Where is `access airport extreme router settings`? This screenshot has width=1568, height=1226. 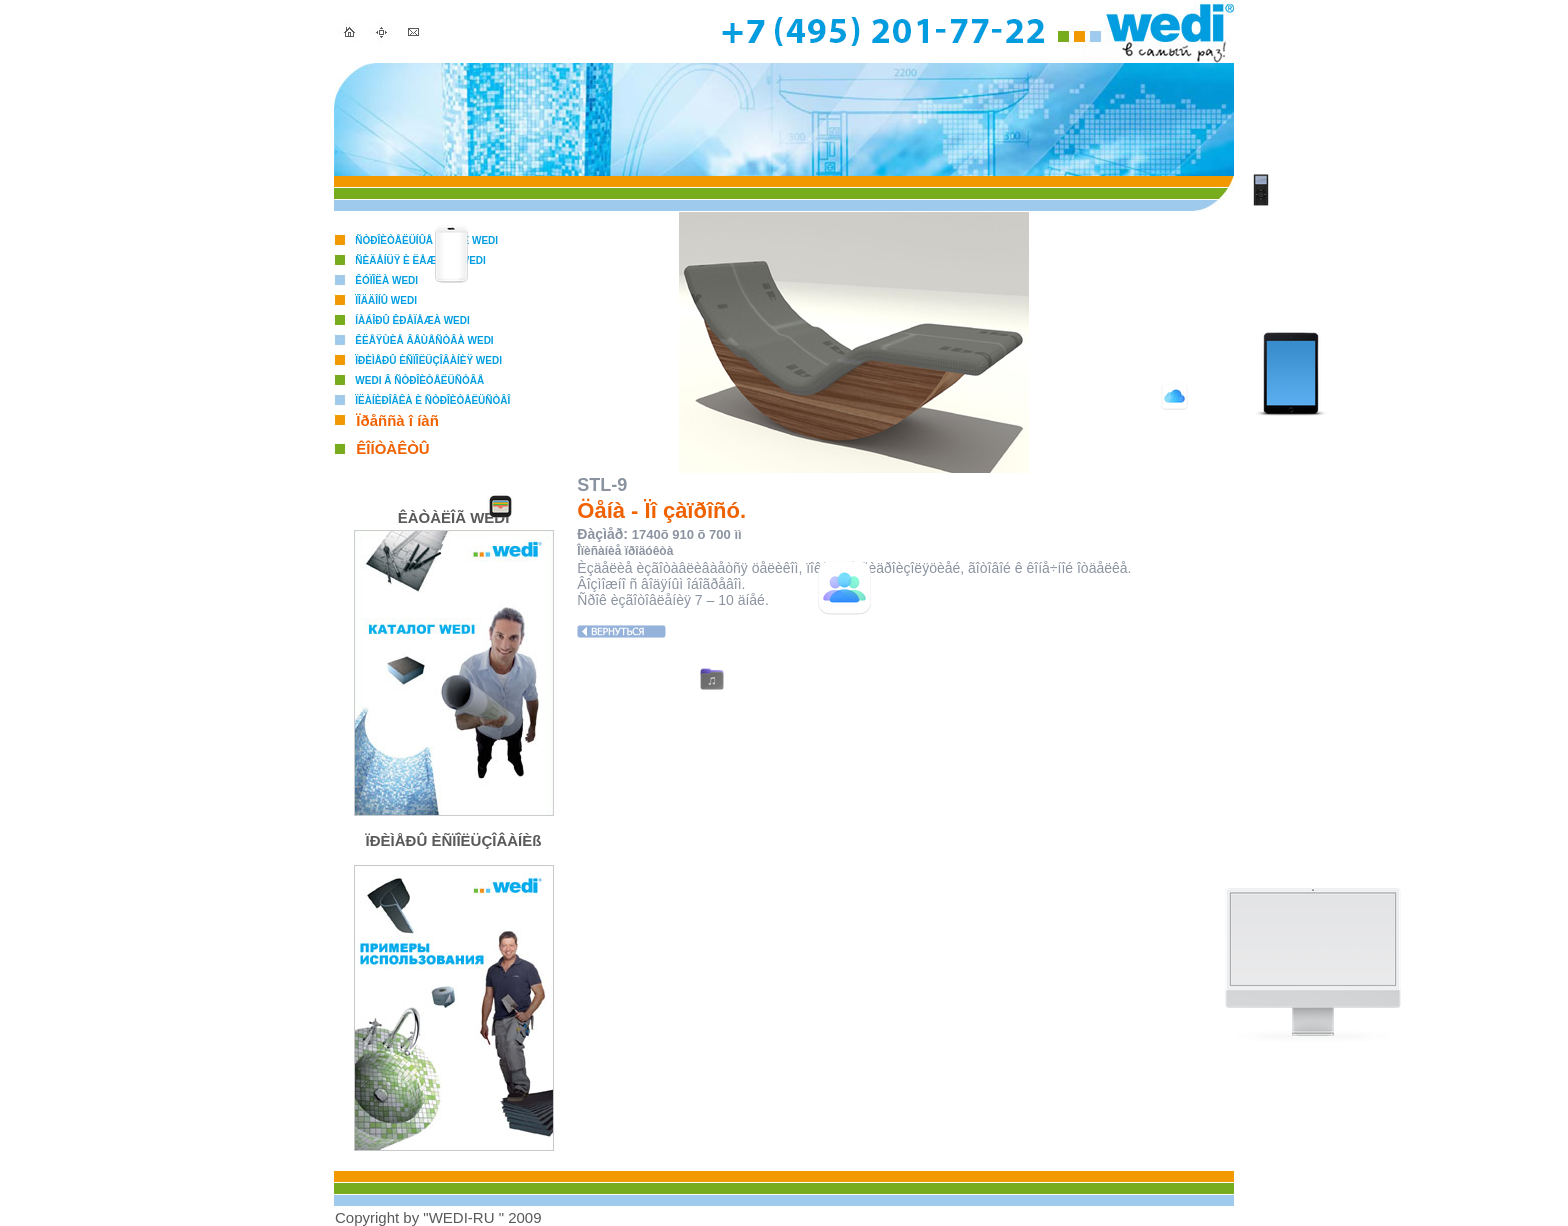 access airport extreme router settings is located at coordinates (452, 253).